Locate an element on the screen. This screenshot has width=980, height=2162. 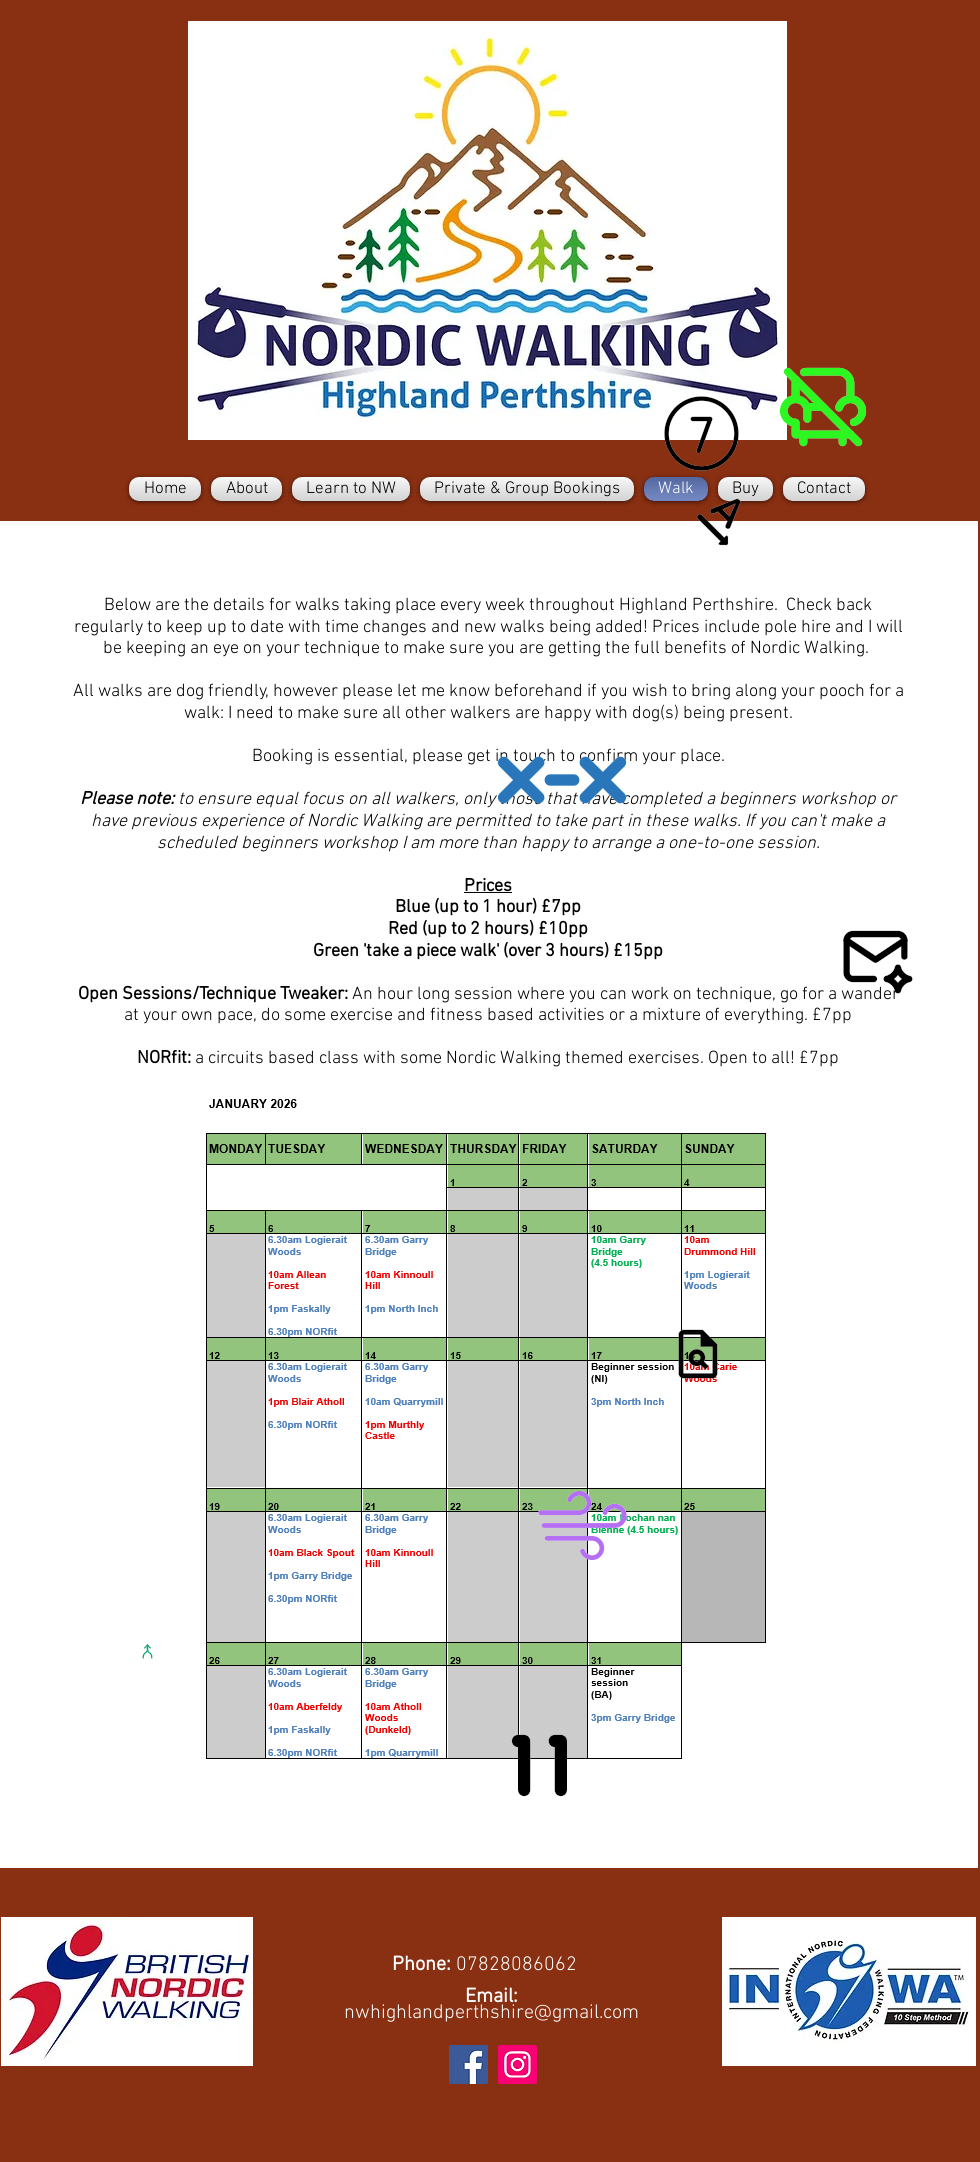
indicates item number 11 in a list or sequence is located at coordinates (542, 1765).